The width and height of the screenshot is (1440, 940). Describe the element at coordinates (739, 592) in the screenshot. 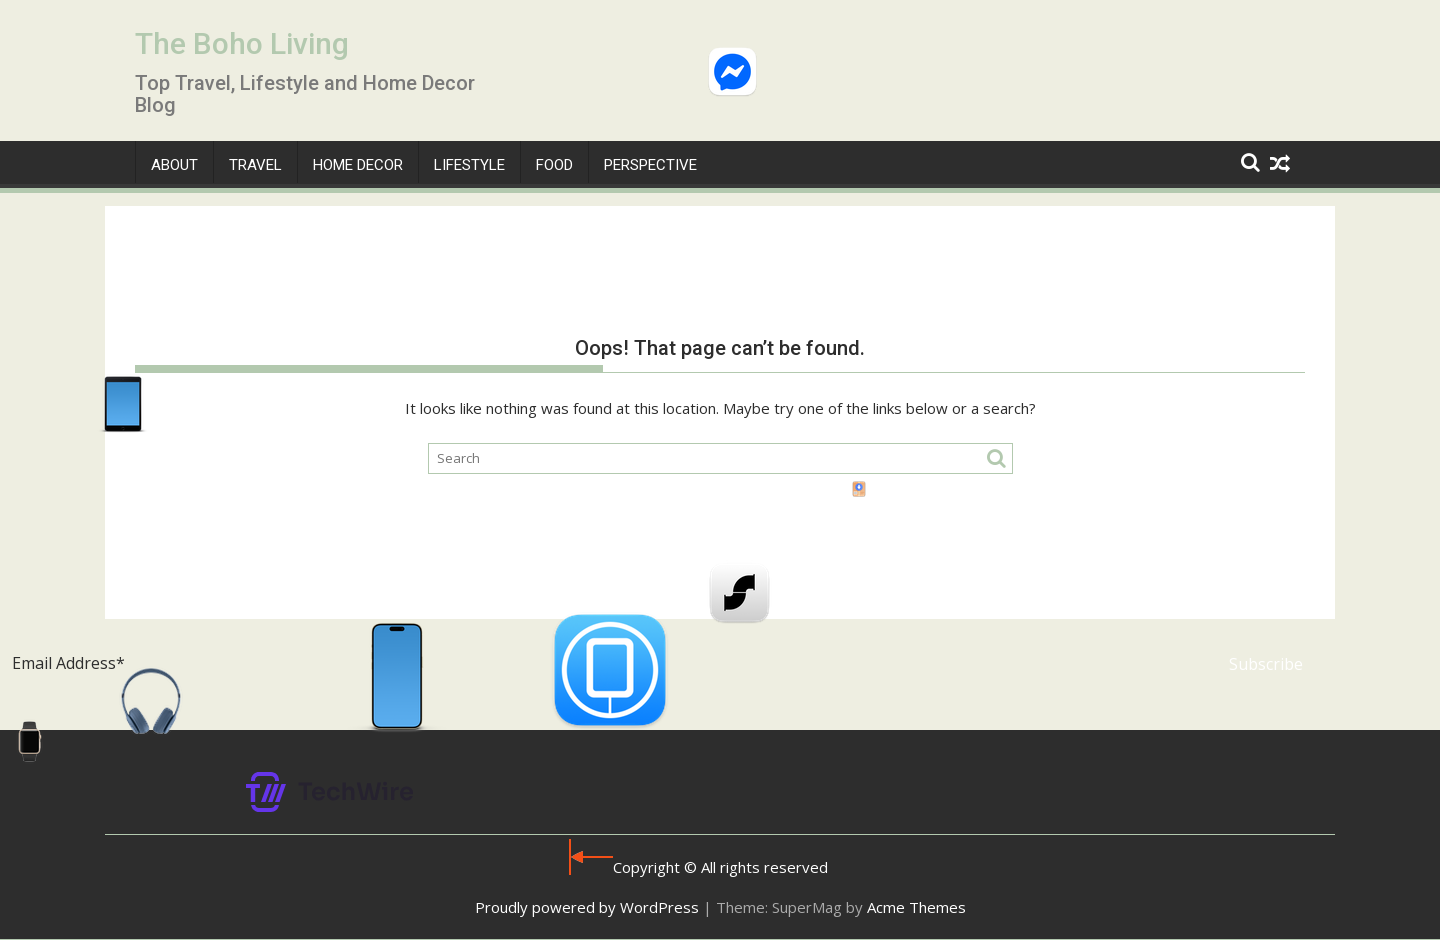

I see `open screenpipe app` at that location.